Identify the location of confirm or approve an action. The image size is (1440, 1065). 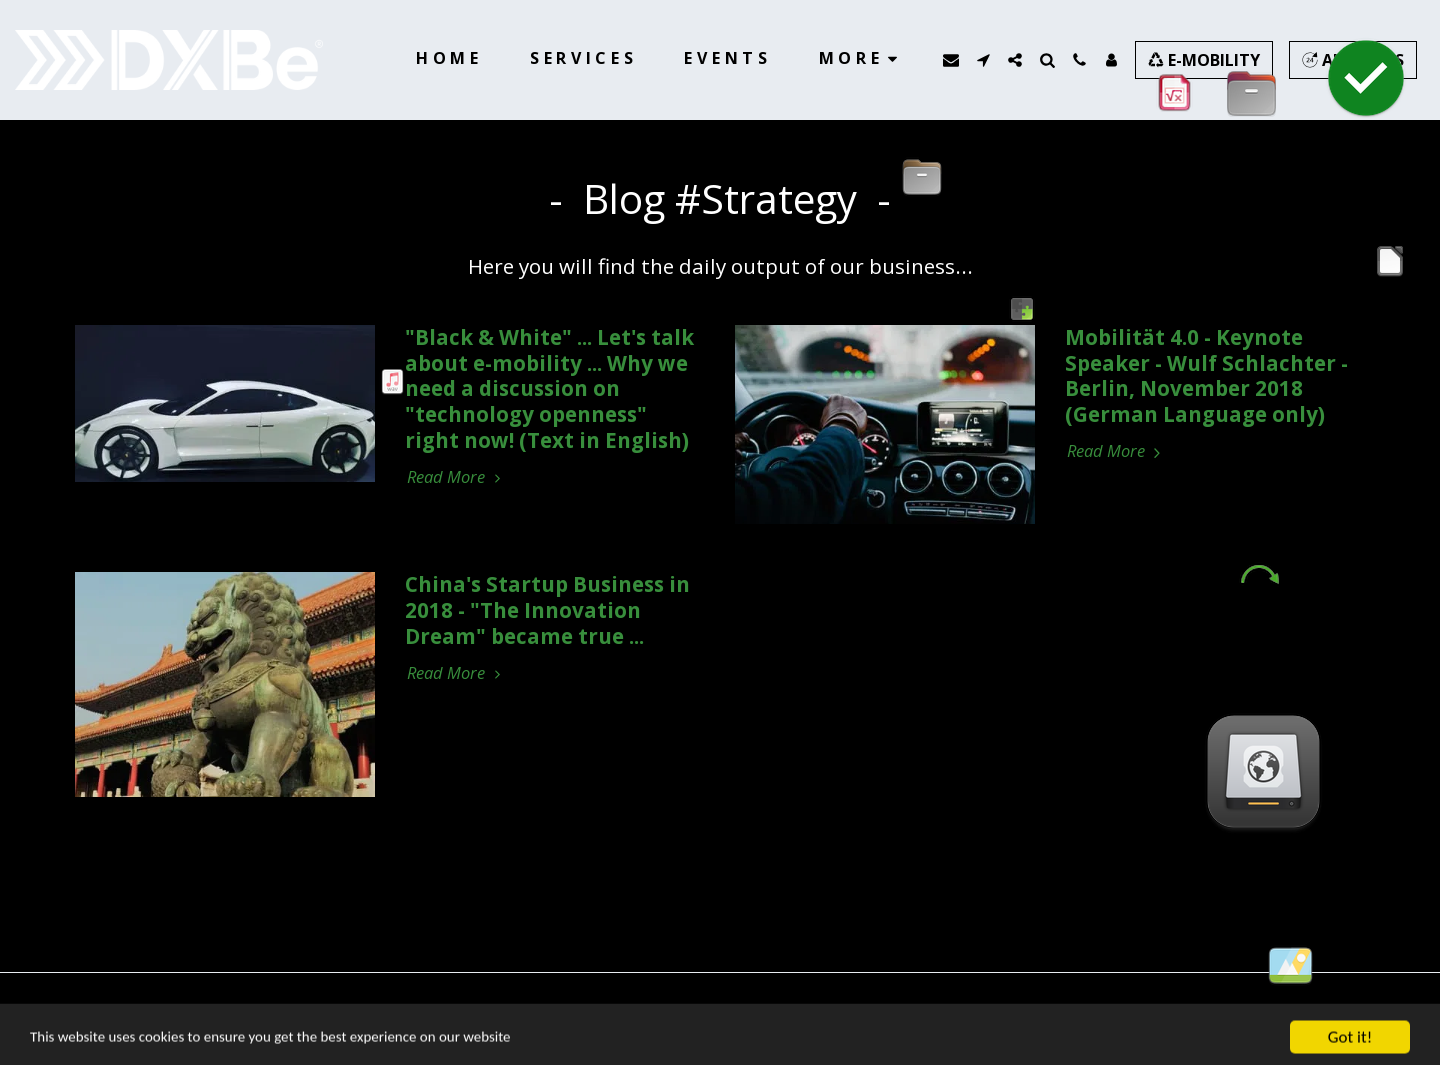
(1366, 78).